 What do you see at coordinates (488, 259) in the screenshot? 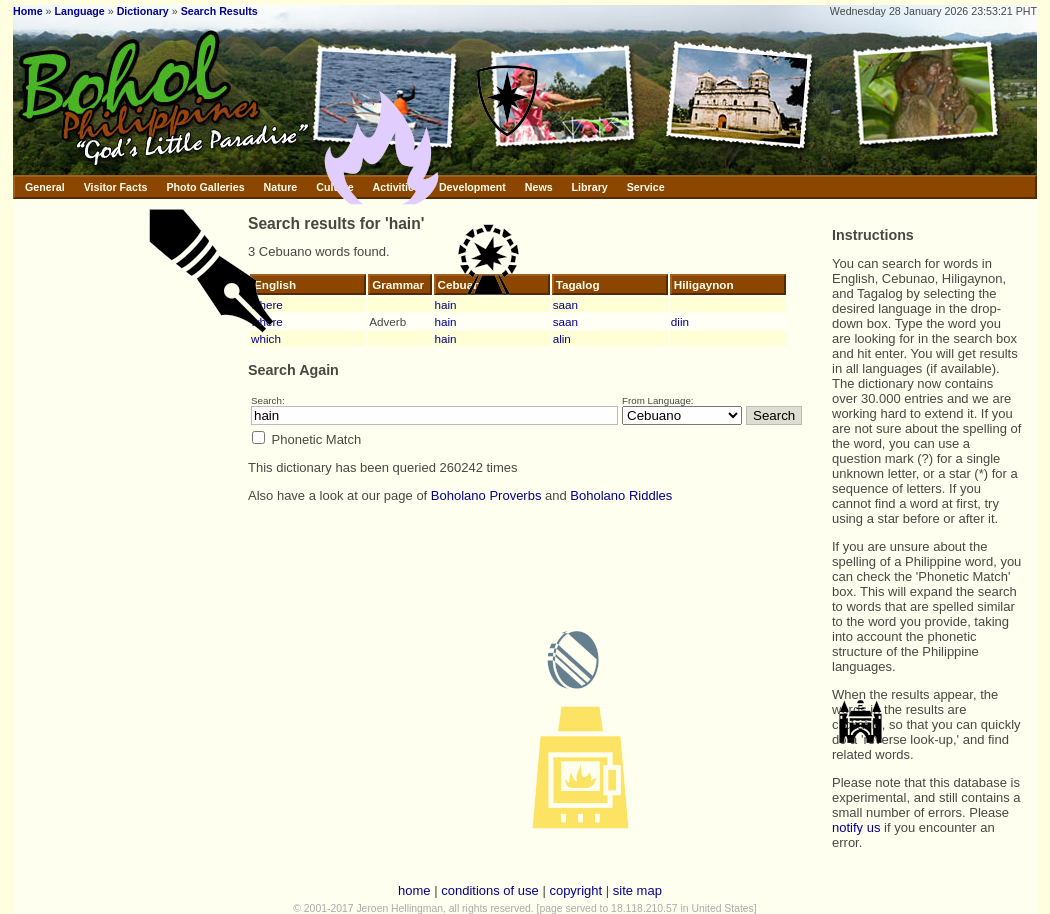
I see `access the stargate or portal feature` at bounding box center [488, 259].